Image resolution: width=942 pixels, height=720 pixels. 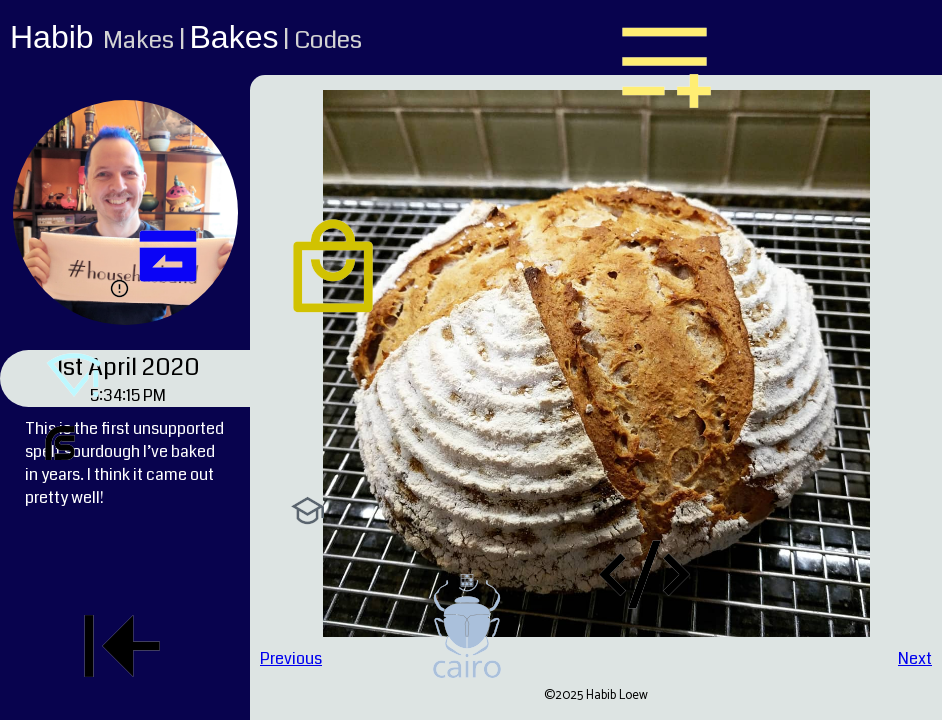 What do you see at coordinates (74, 375) in the screenshot?
I see `indicates wifi connection error or problem` at bounding box center [74, 375].